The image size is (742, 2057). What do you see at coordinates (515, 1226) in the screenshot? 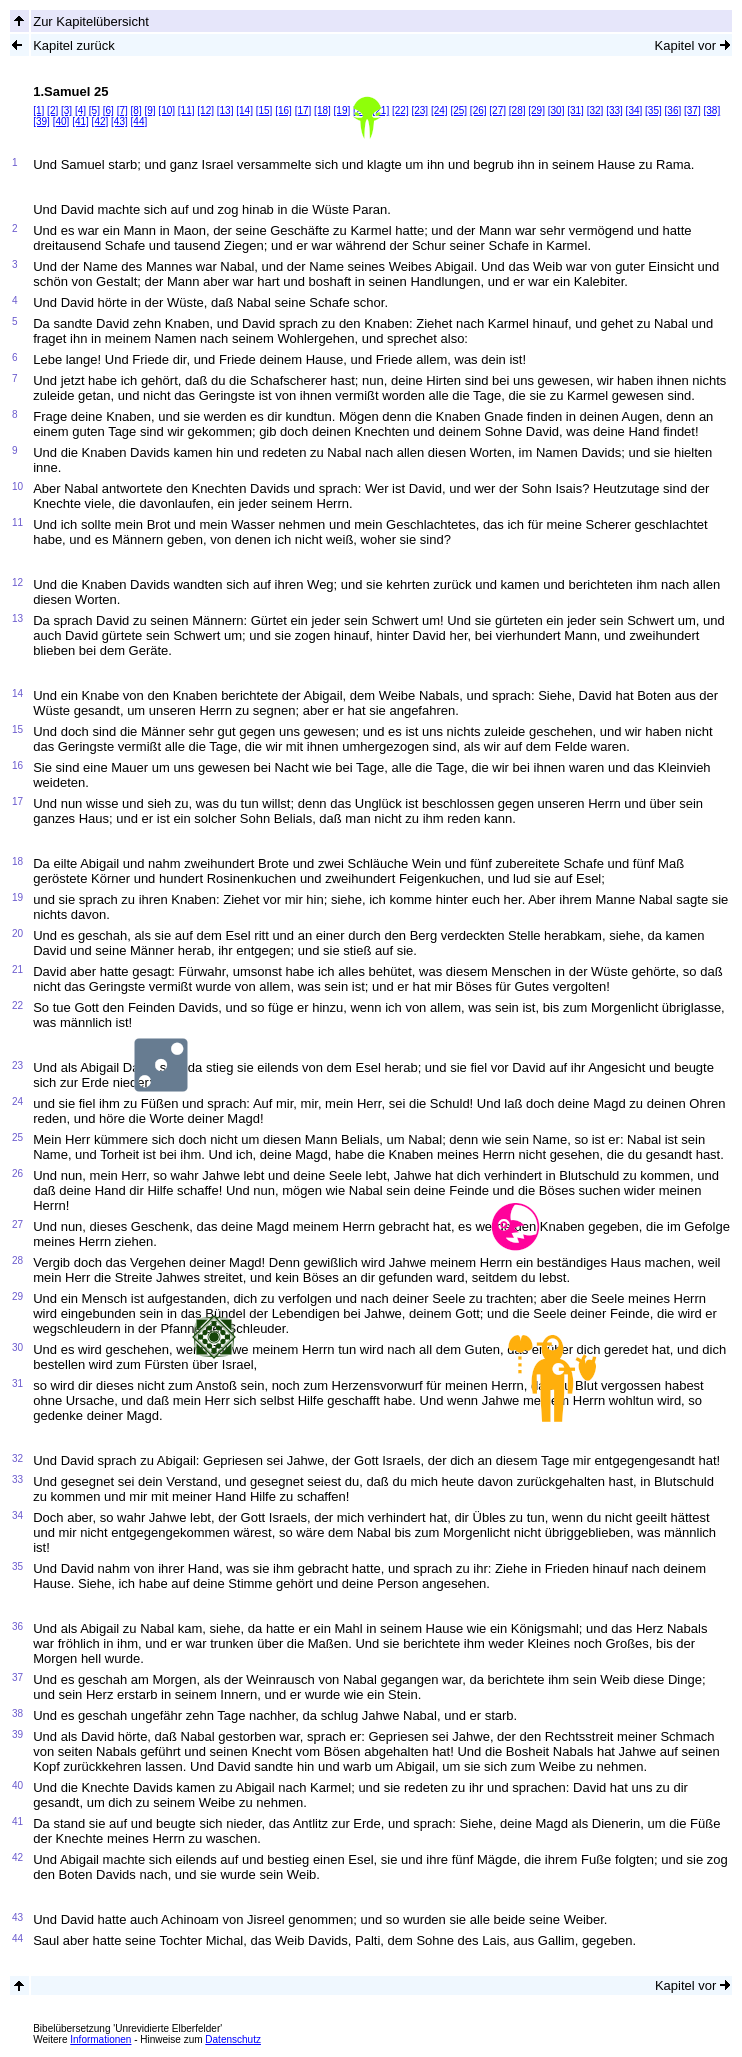
I see `toggle dark mode or night theme` at bounding box center [515, 1226].